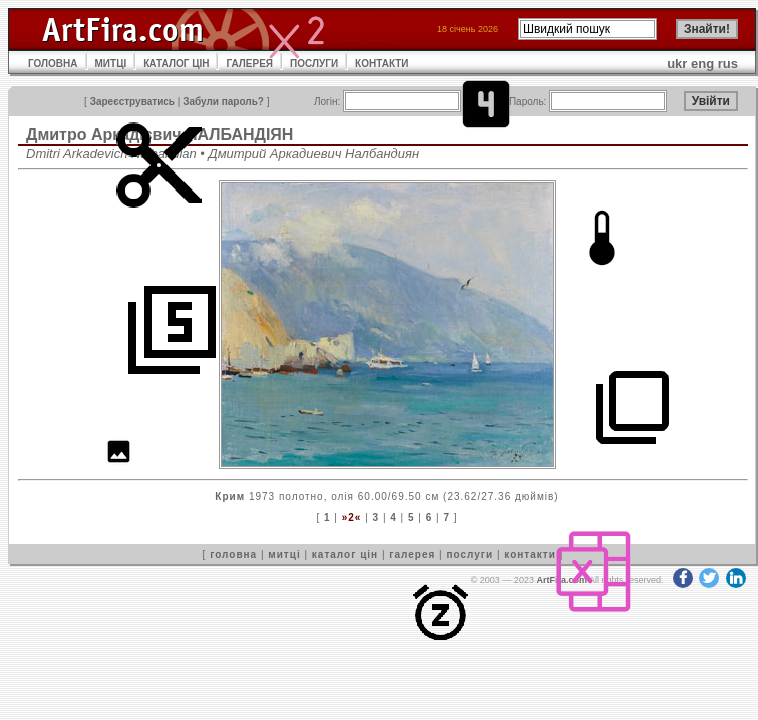 The width and height of the screenshot is (758, 720). What do you see at coordinates (118, 451) in the screenshot?
I see `insert or add an image` at bounding box center [118, 451].